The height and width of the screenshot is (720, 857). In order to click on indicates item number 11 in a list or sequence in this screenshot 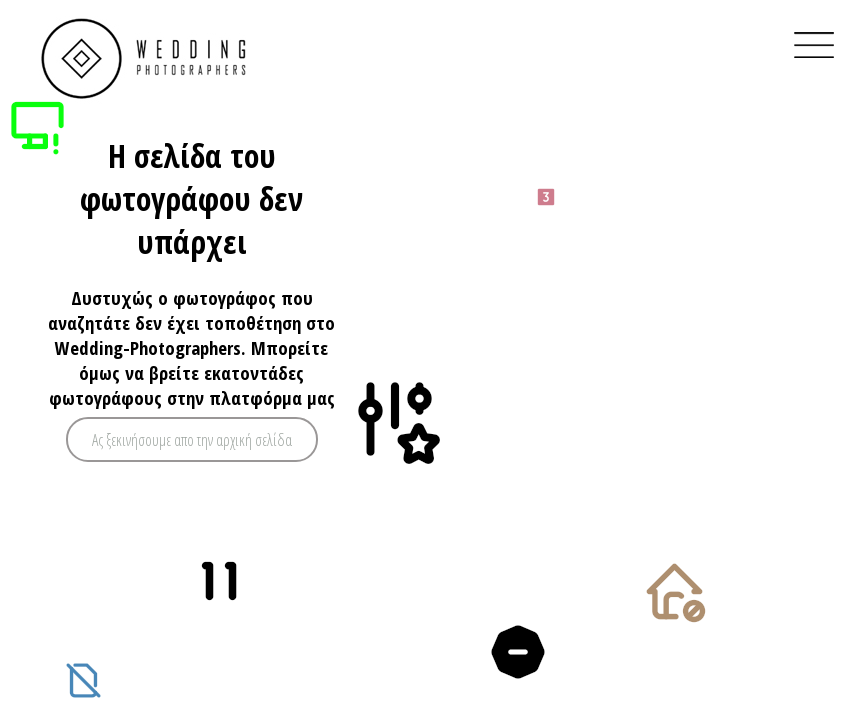, I will do `click(221, 581)`.